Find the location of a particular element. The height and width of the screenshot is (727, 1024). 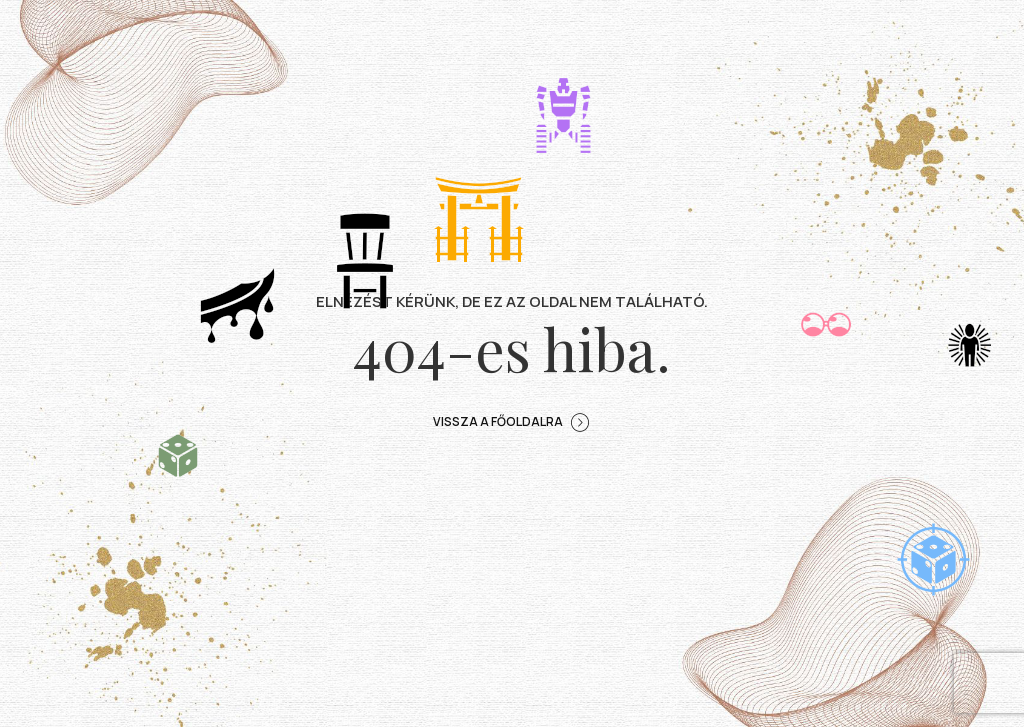

access japanese cultural or religious content is located at coordinates (479, 217).